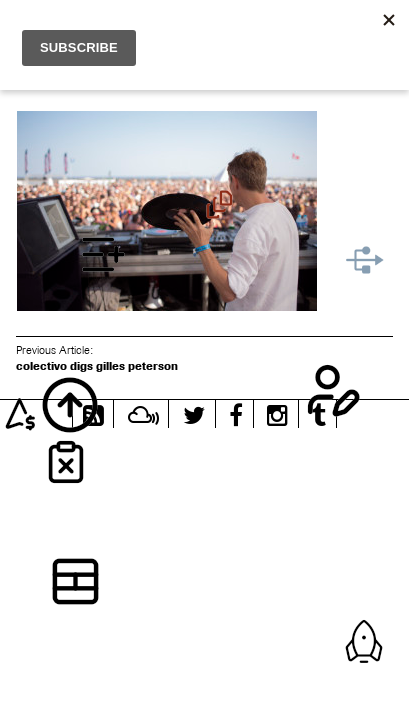 Image resolution: width=409 pixels, height=720 pixels. What do you see at coordinates (332, 389) in the screenshot?
I see `edit your profile` at bounding box center [332, 389].